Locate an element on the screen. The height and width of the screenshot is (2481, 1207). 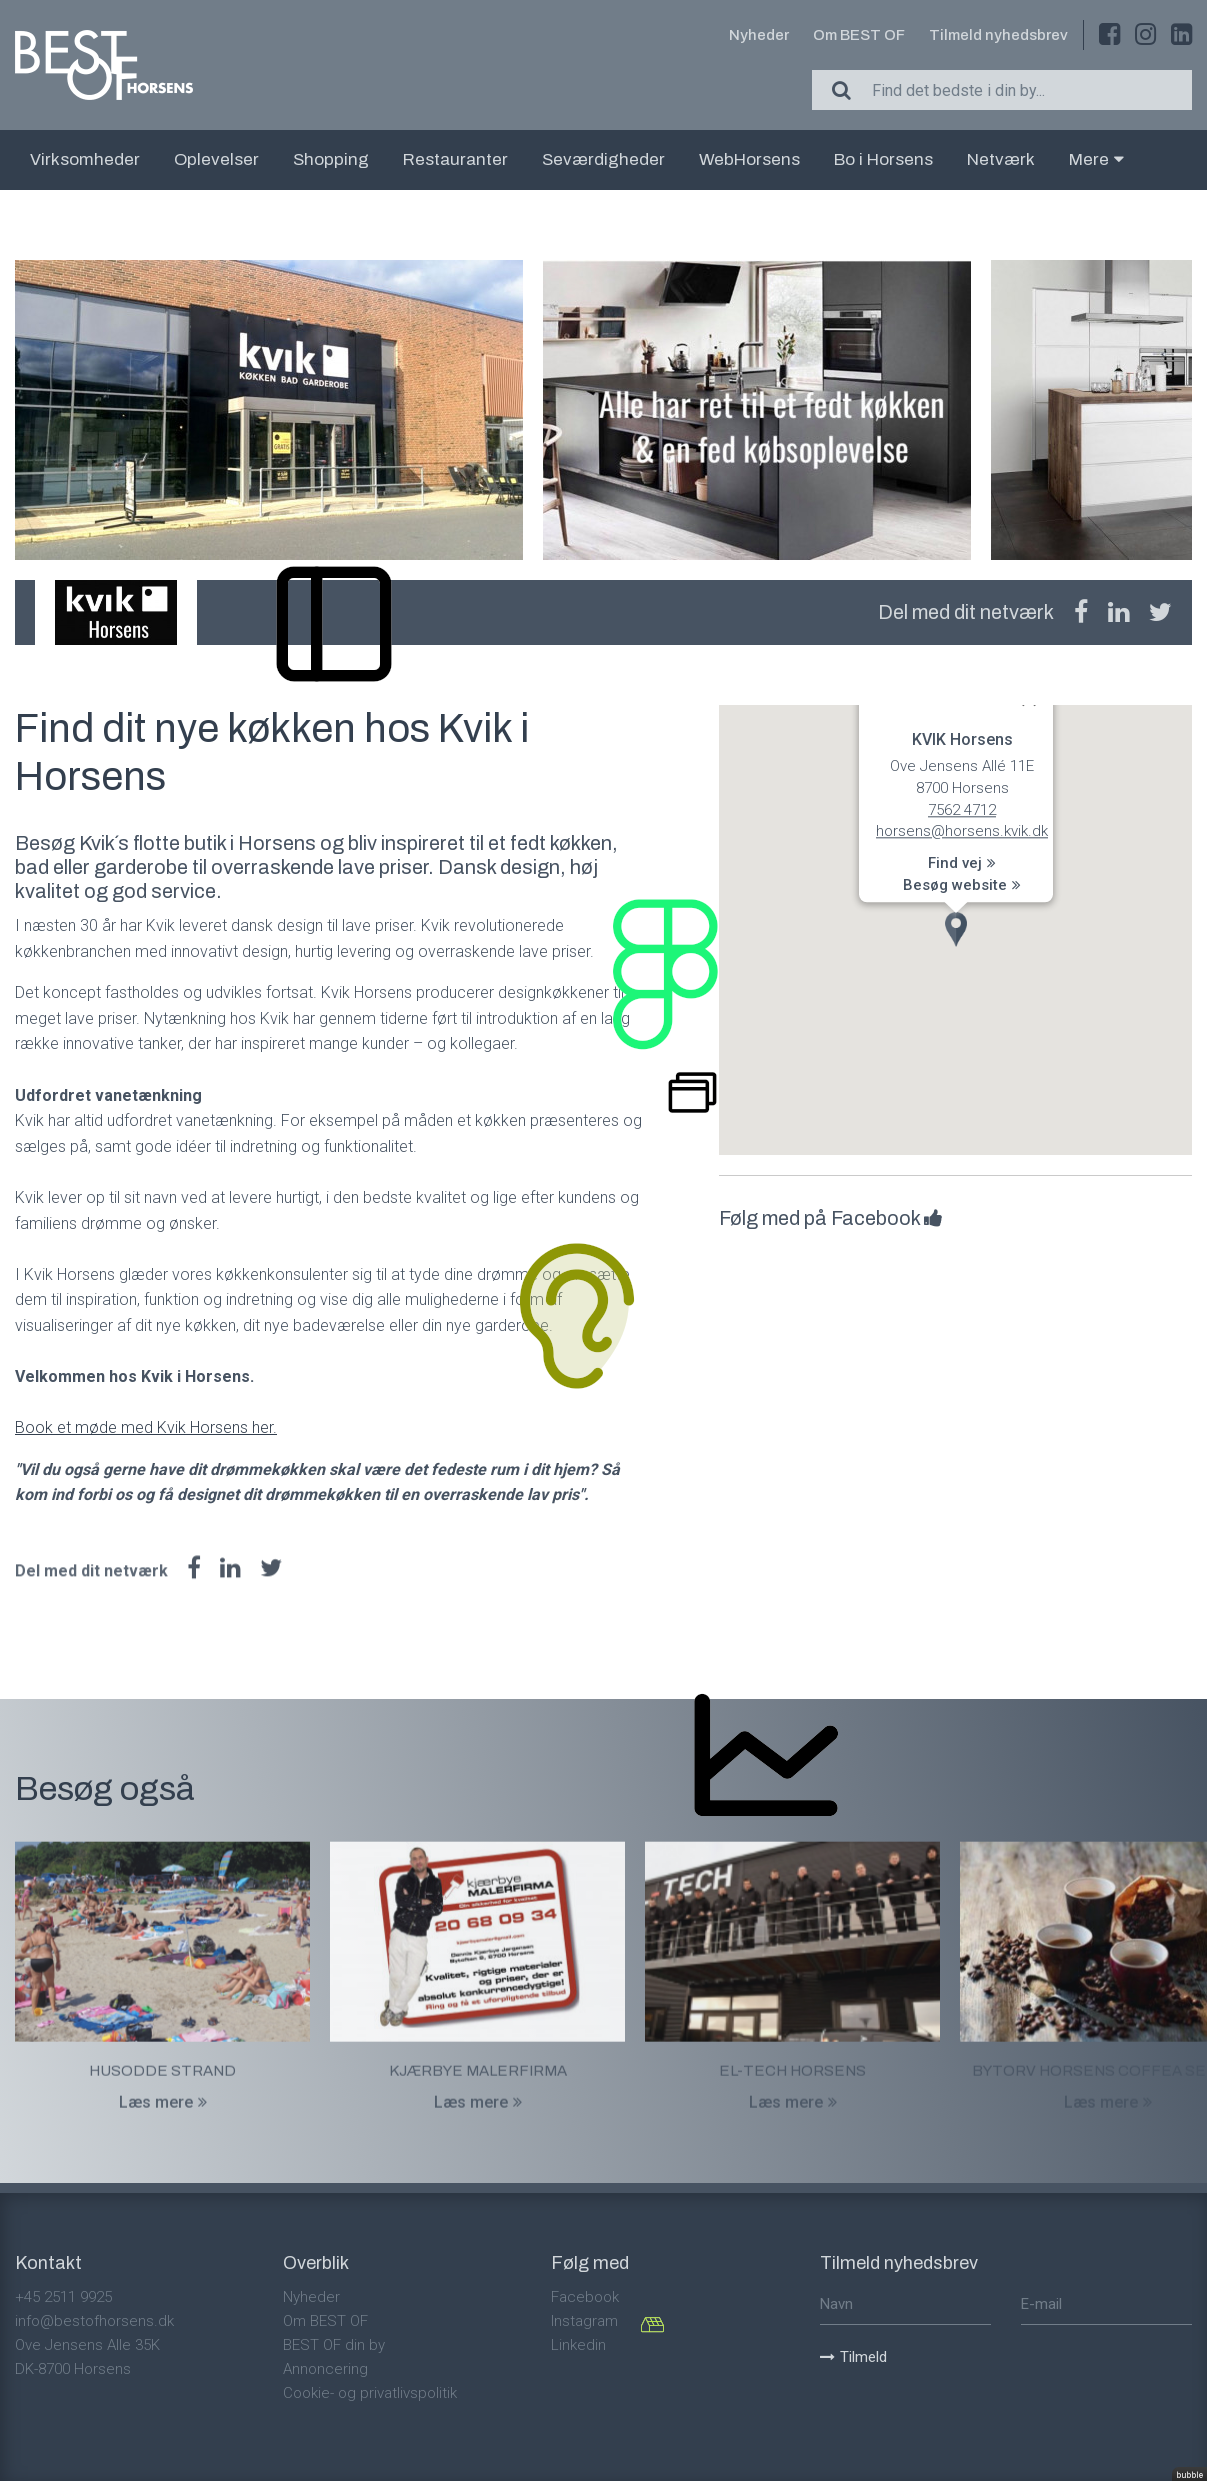
toggle the left sidebar panel is located at coordinates (334, 624).